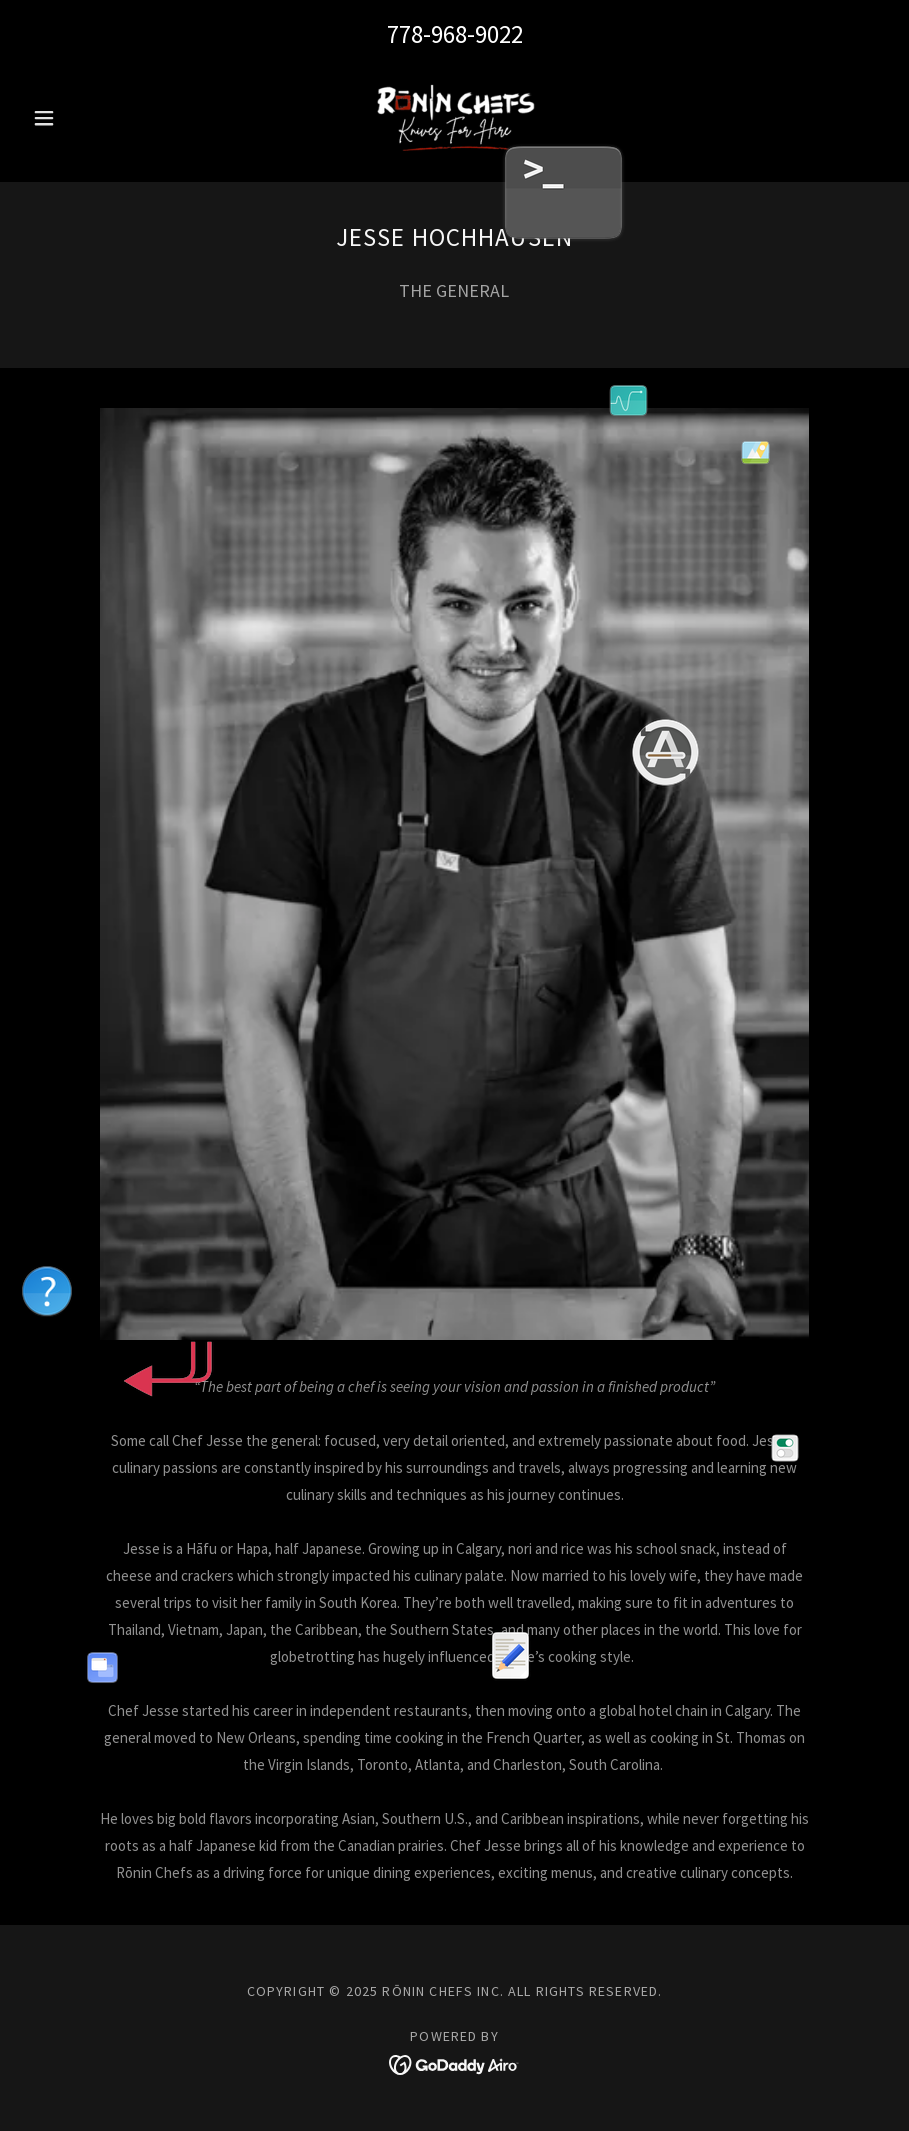  What do you see at coordinates (563, 192) in the screenshot?
I see `open the terminal application` at bounding box center [563, 192].